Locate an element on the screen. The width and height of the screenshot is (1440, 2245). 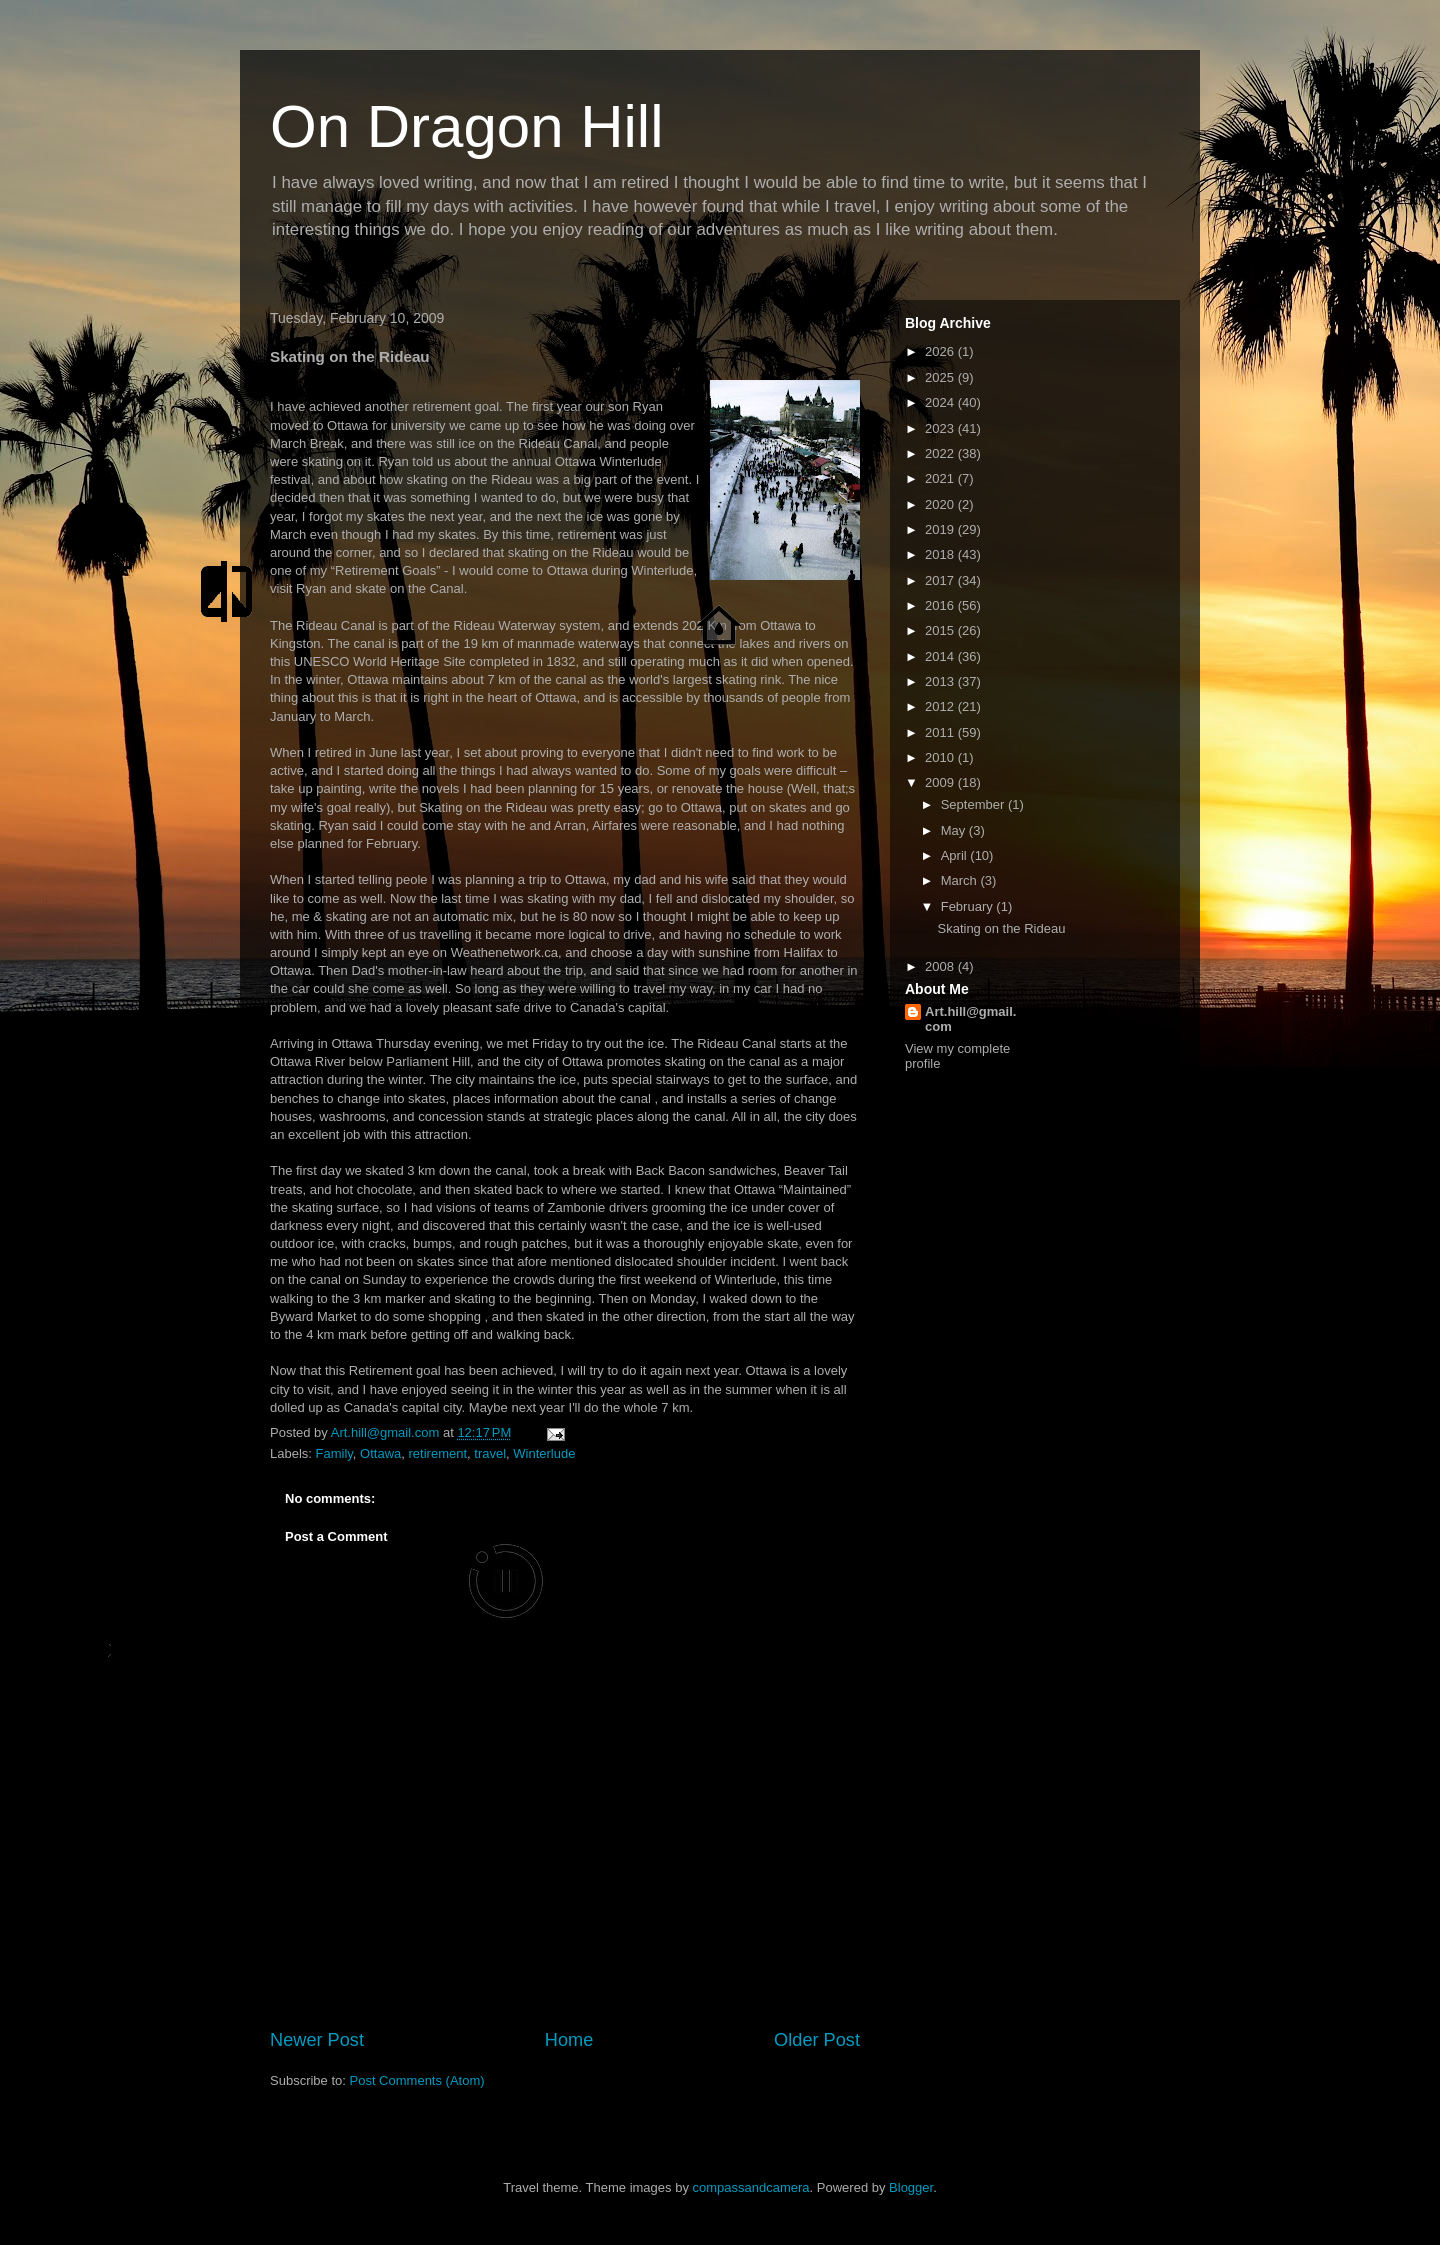
proceed to the next step is located at coordinates (98, 1650).